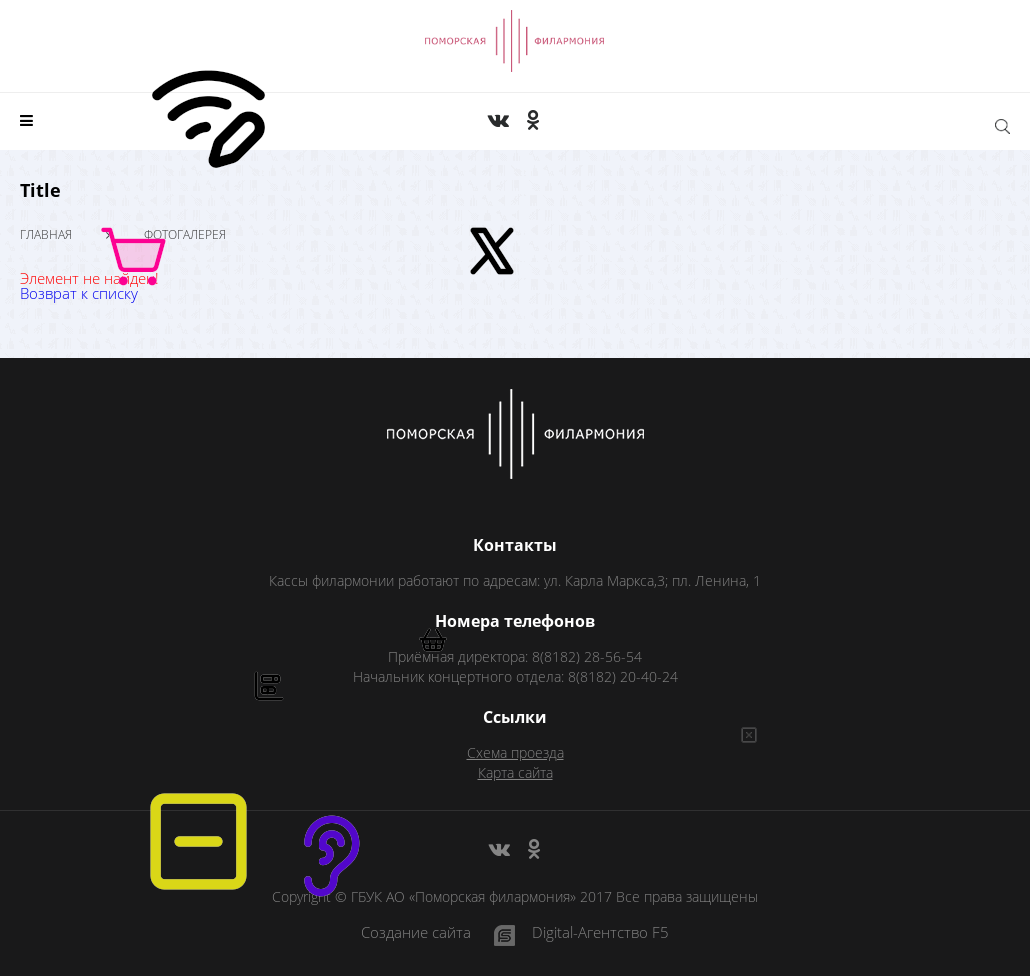  I want to click on share to X (formerly Twitter), so click(492, 251).